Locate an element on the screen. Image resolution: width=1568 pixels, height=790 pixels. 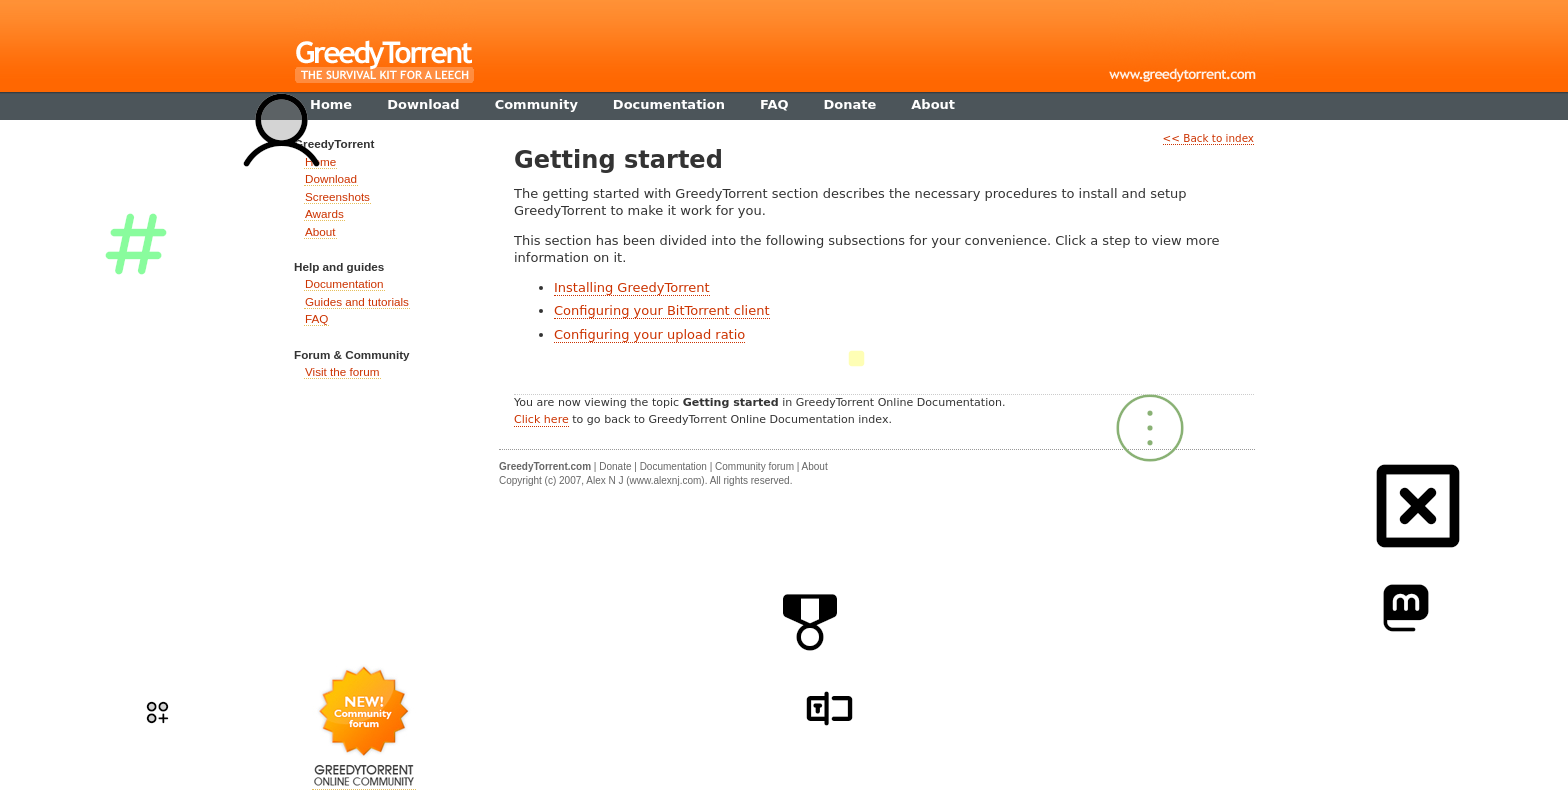
access more options or actions is located at coordinates (1150, 428).